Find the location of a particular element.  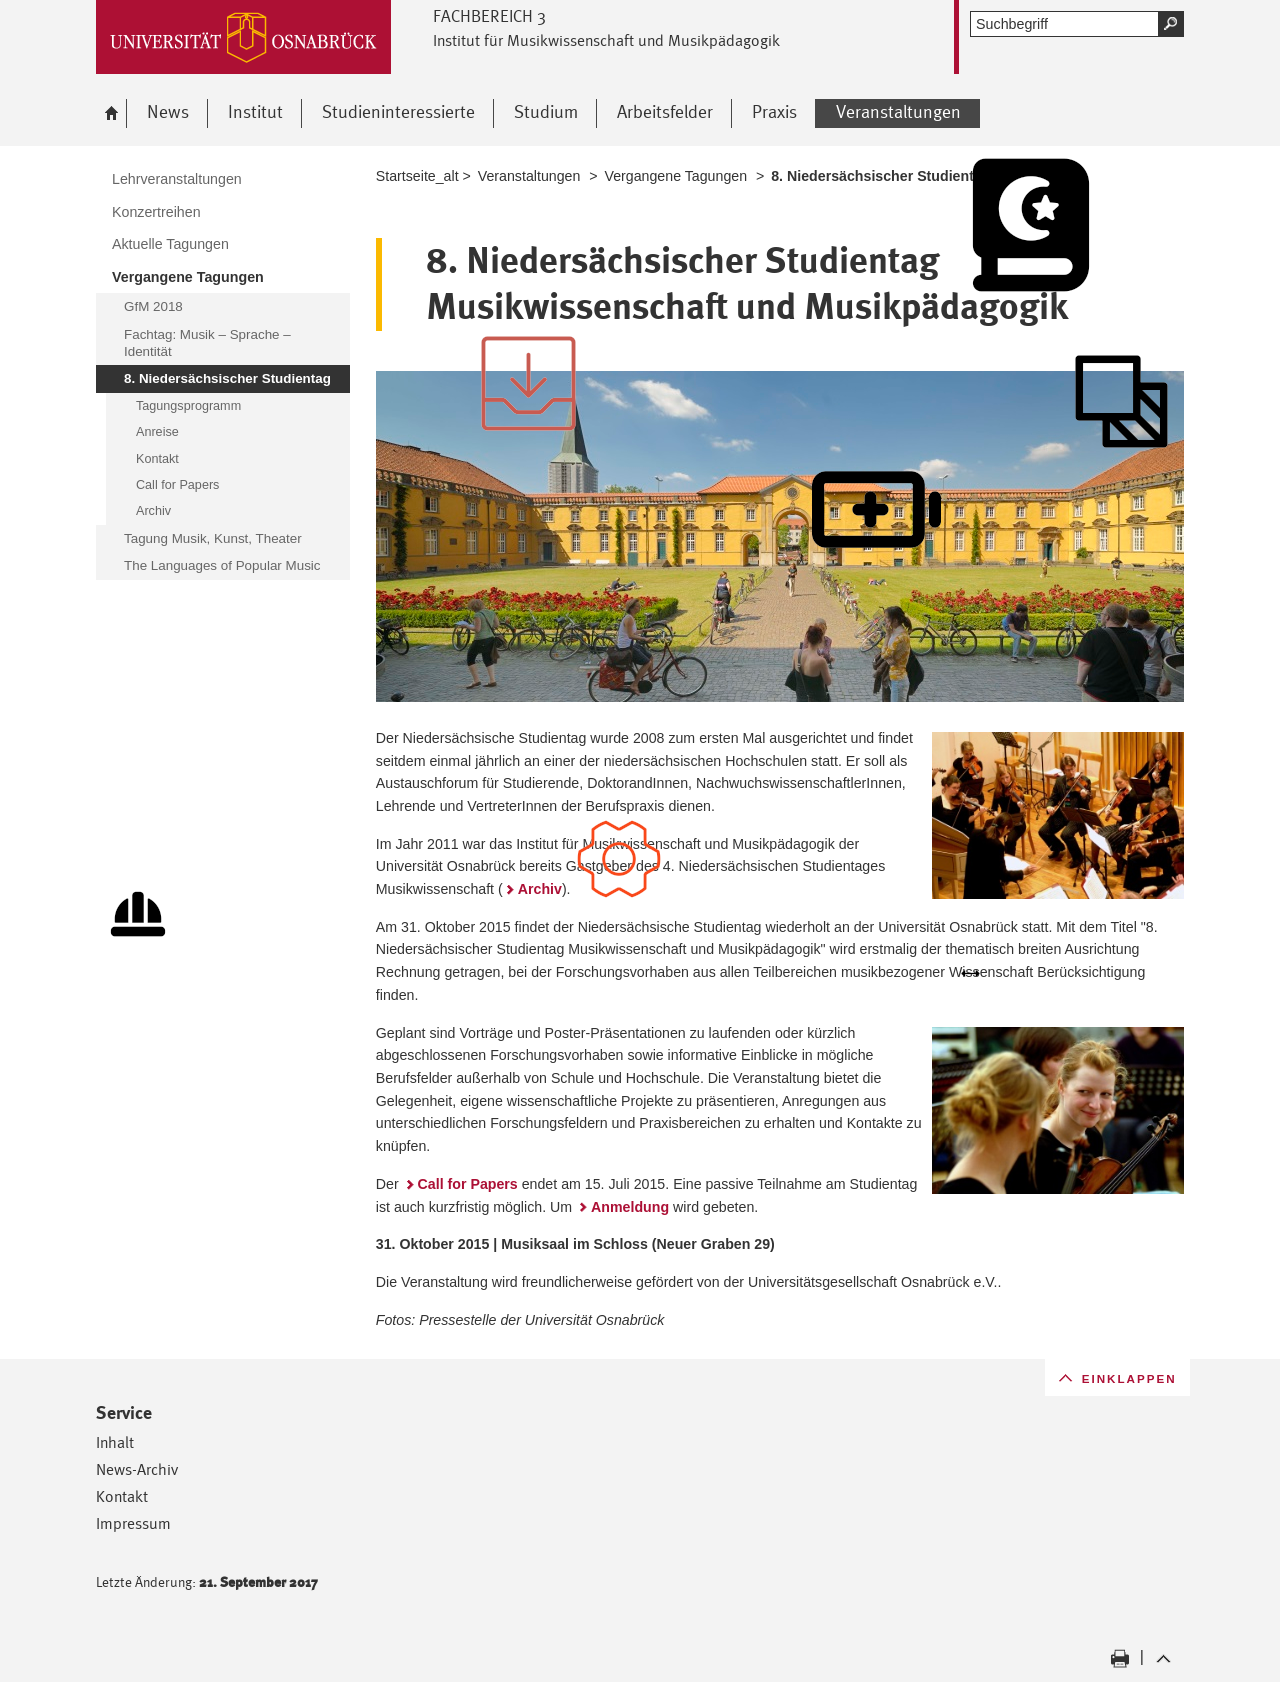

subtract or remove a layer from selection is located at coordinates (1121, 401).